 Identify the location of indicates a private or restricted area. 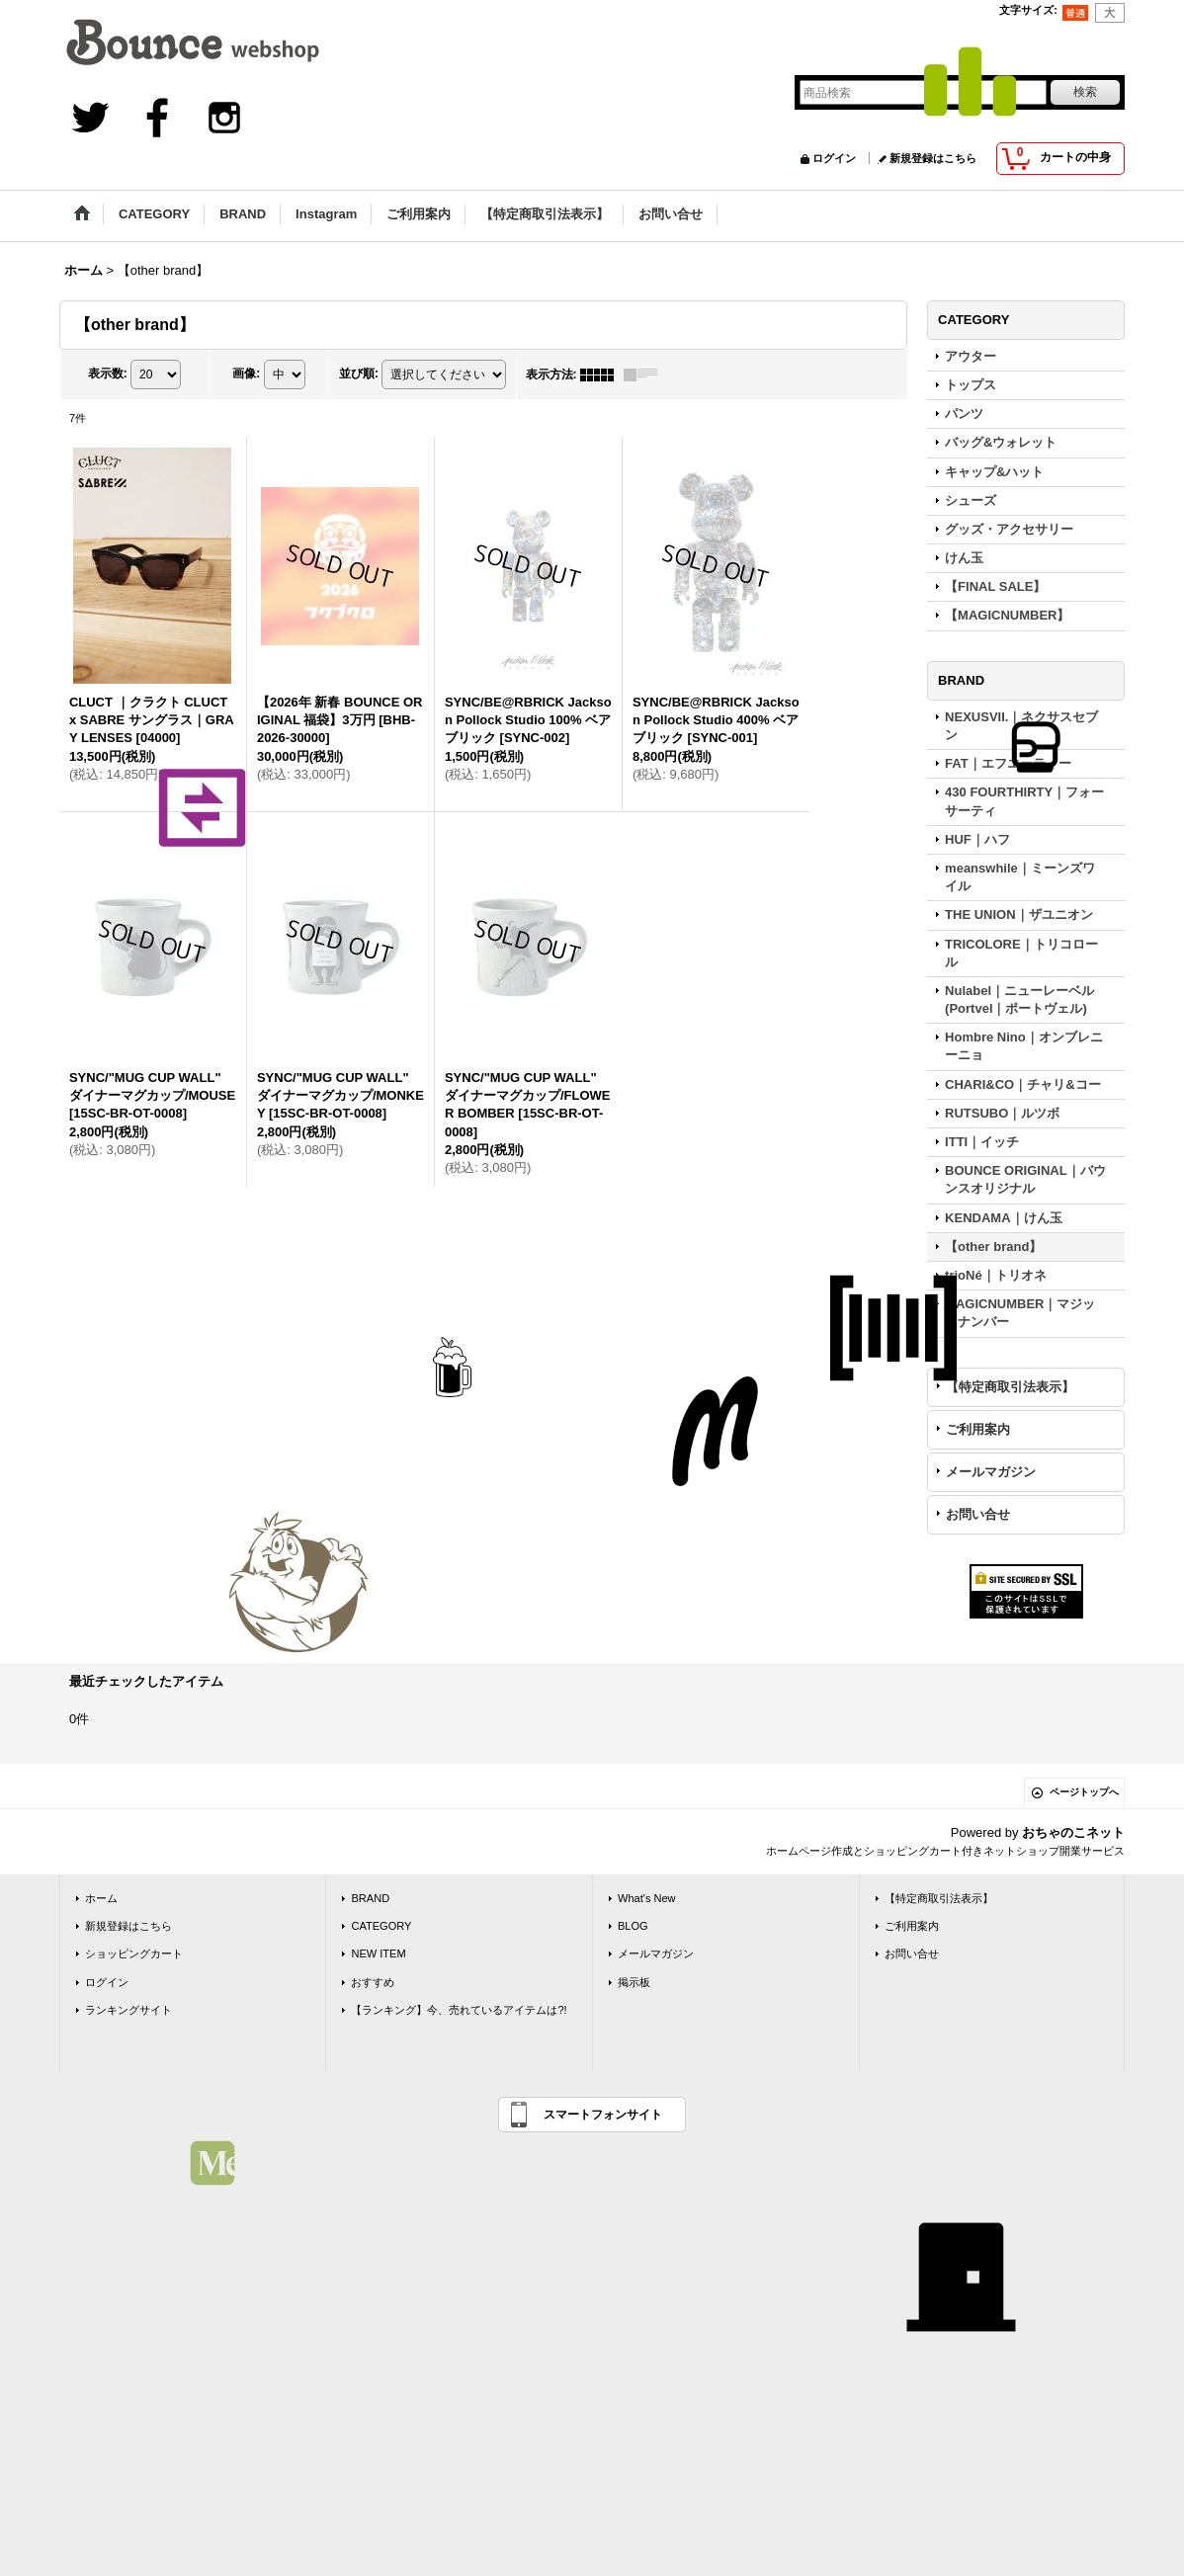
(961, 2277).